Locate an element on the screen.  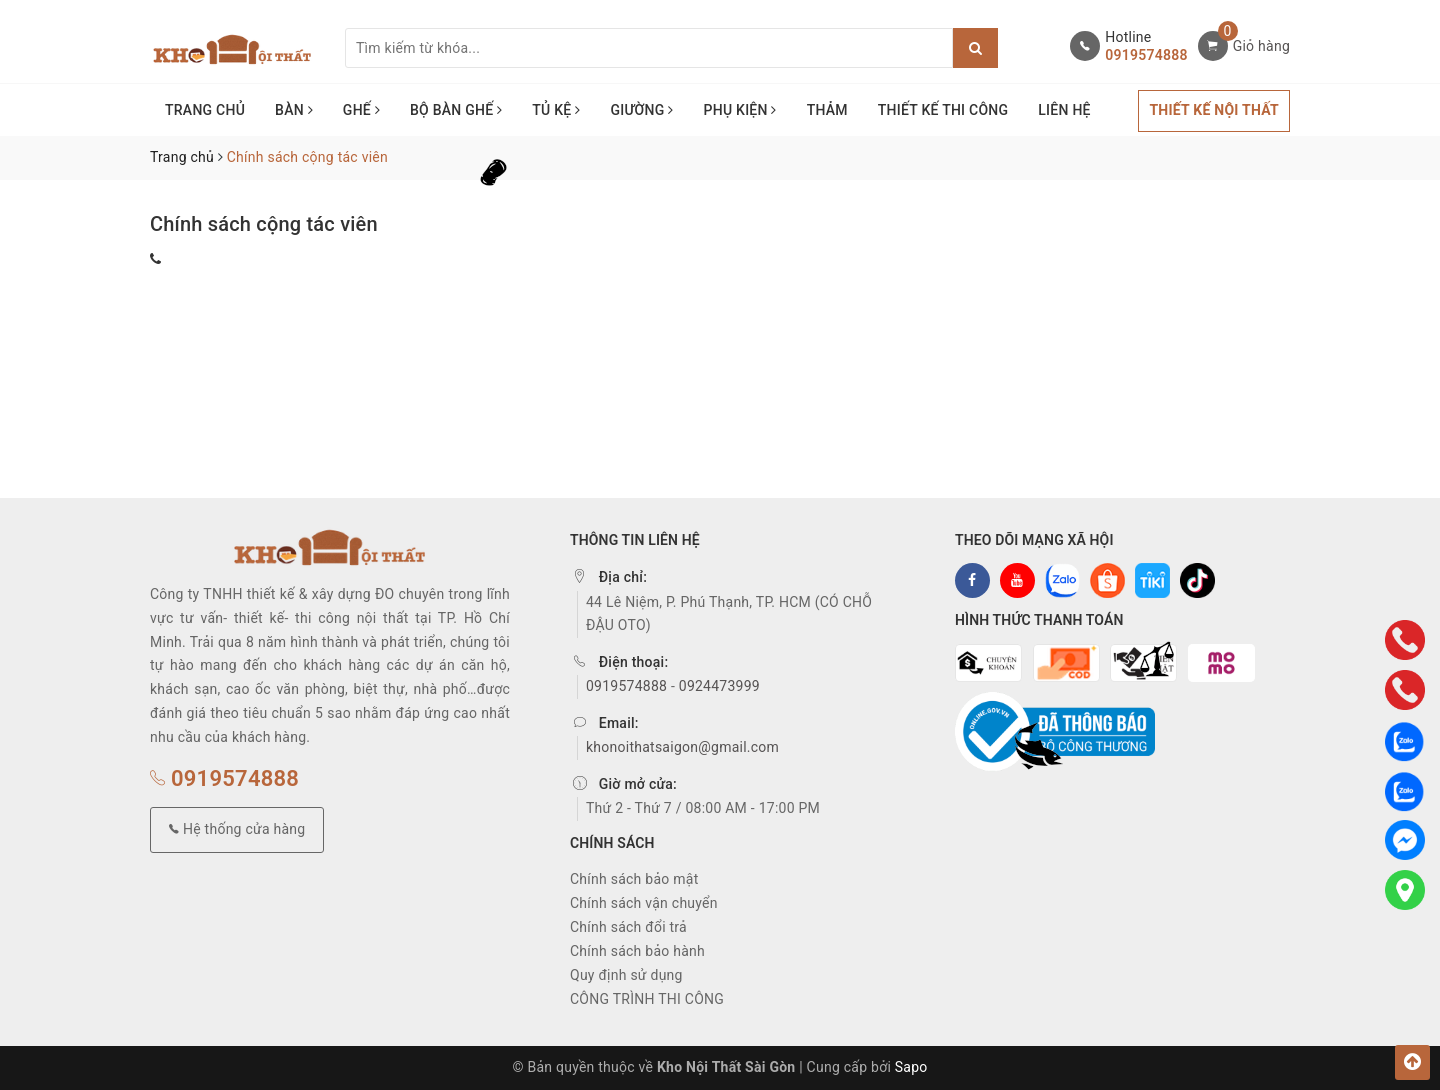
indicates unfair or biased judgment is located at coordinates (1157, 659).